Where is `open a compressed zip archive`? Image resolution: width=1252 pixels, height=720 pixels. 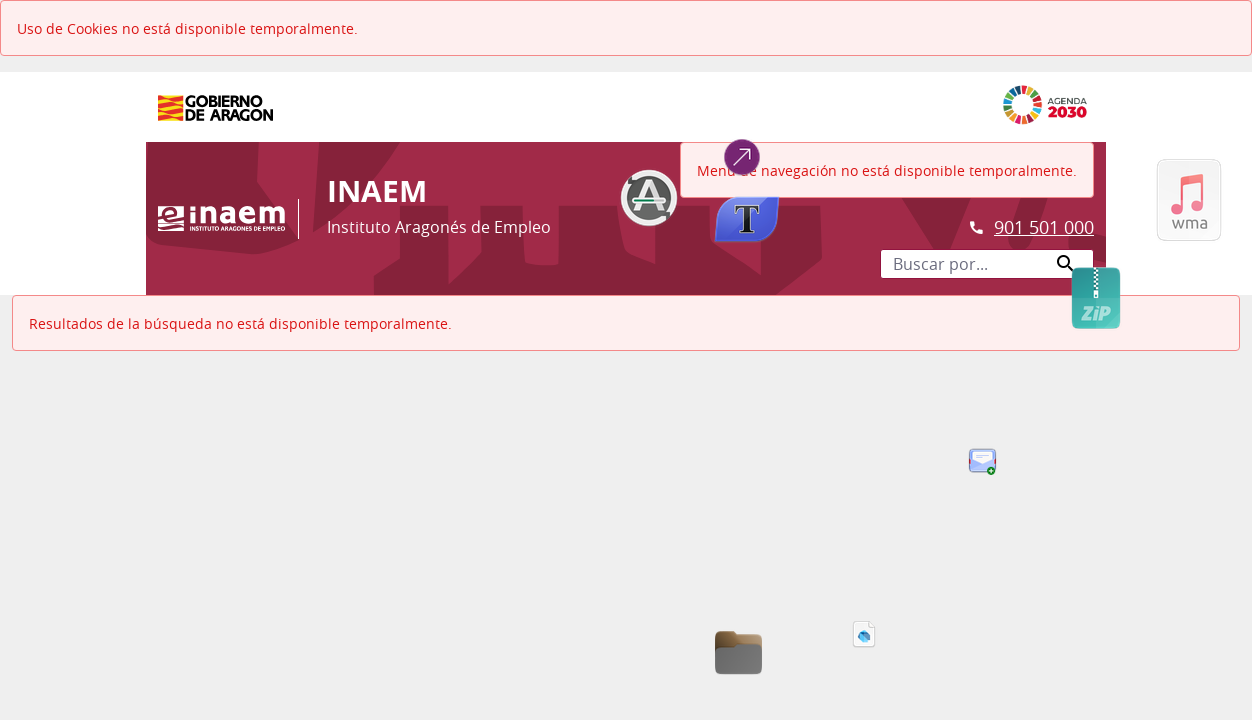
open a compressed zip archive is located at coordinates (1096, 298).